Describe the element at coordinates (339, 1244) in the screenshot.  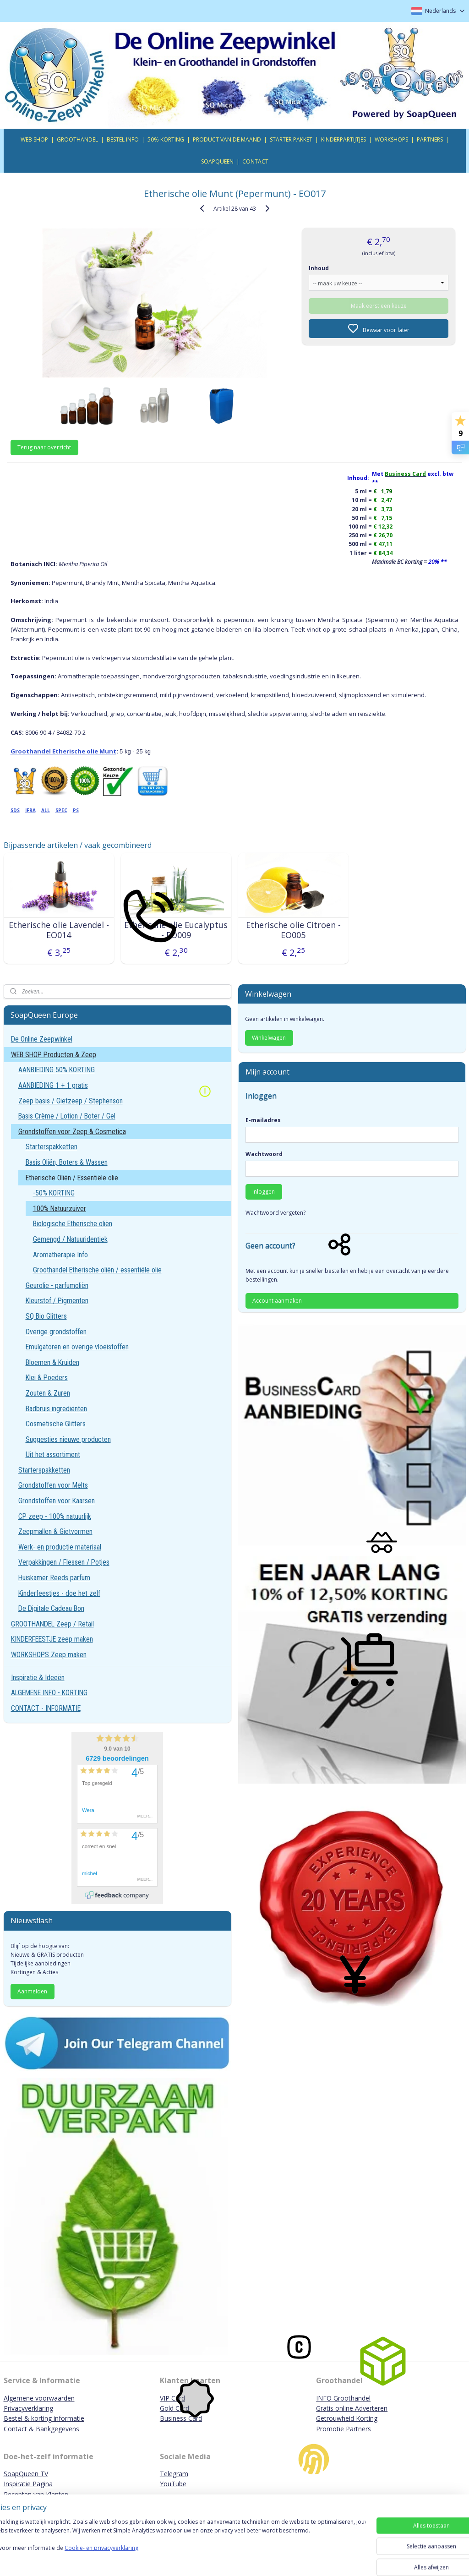
I see `view ripple (XRP) cryptocurrency balance` at that location.